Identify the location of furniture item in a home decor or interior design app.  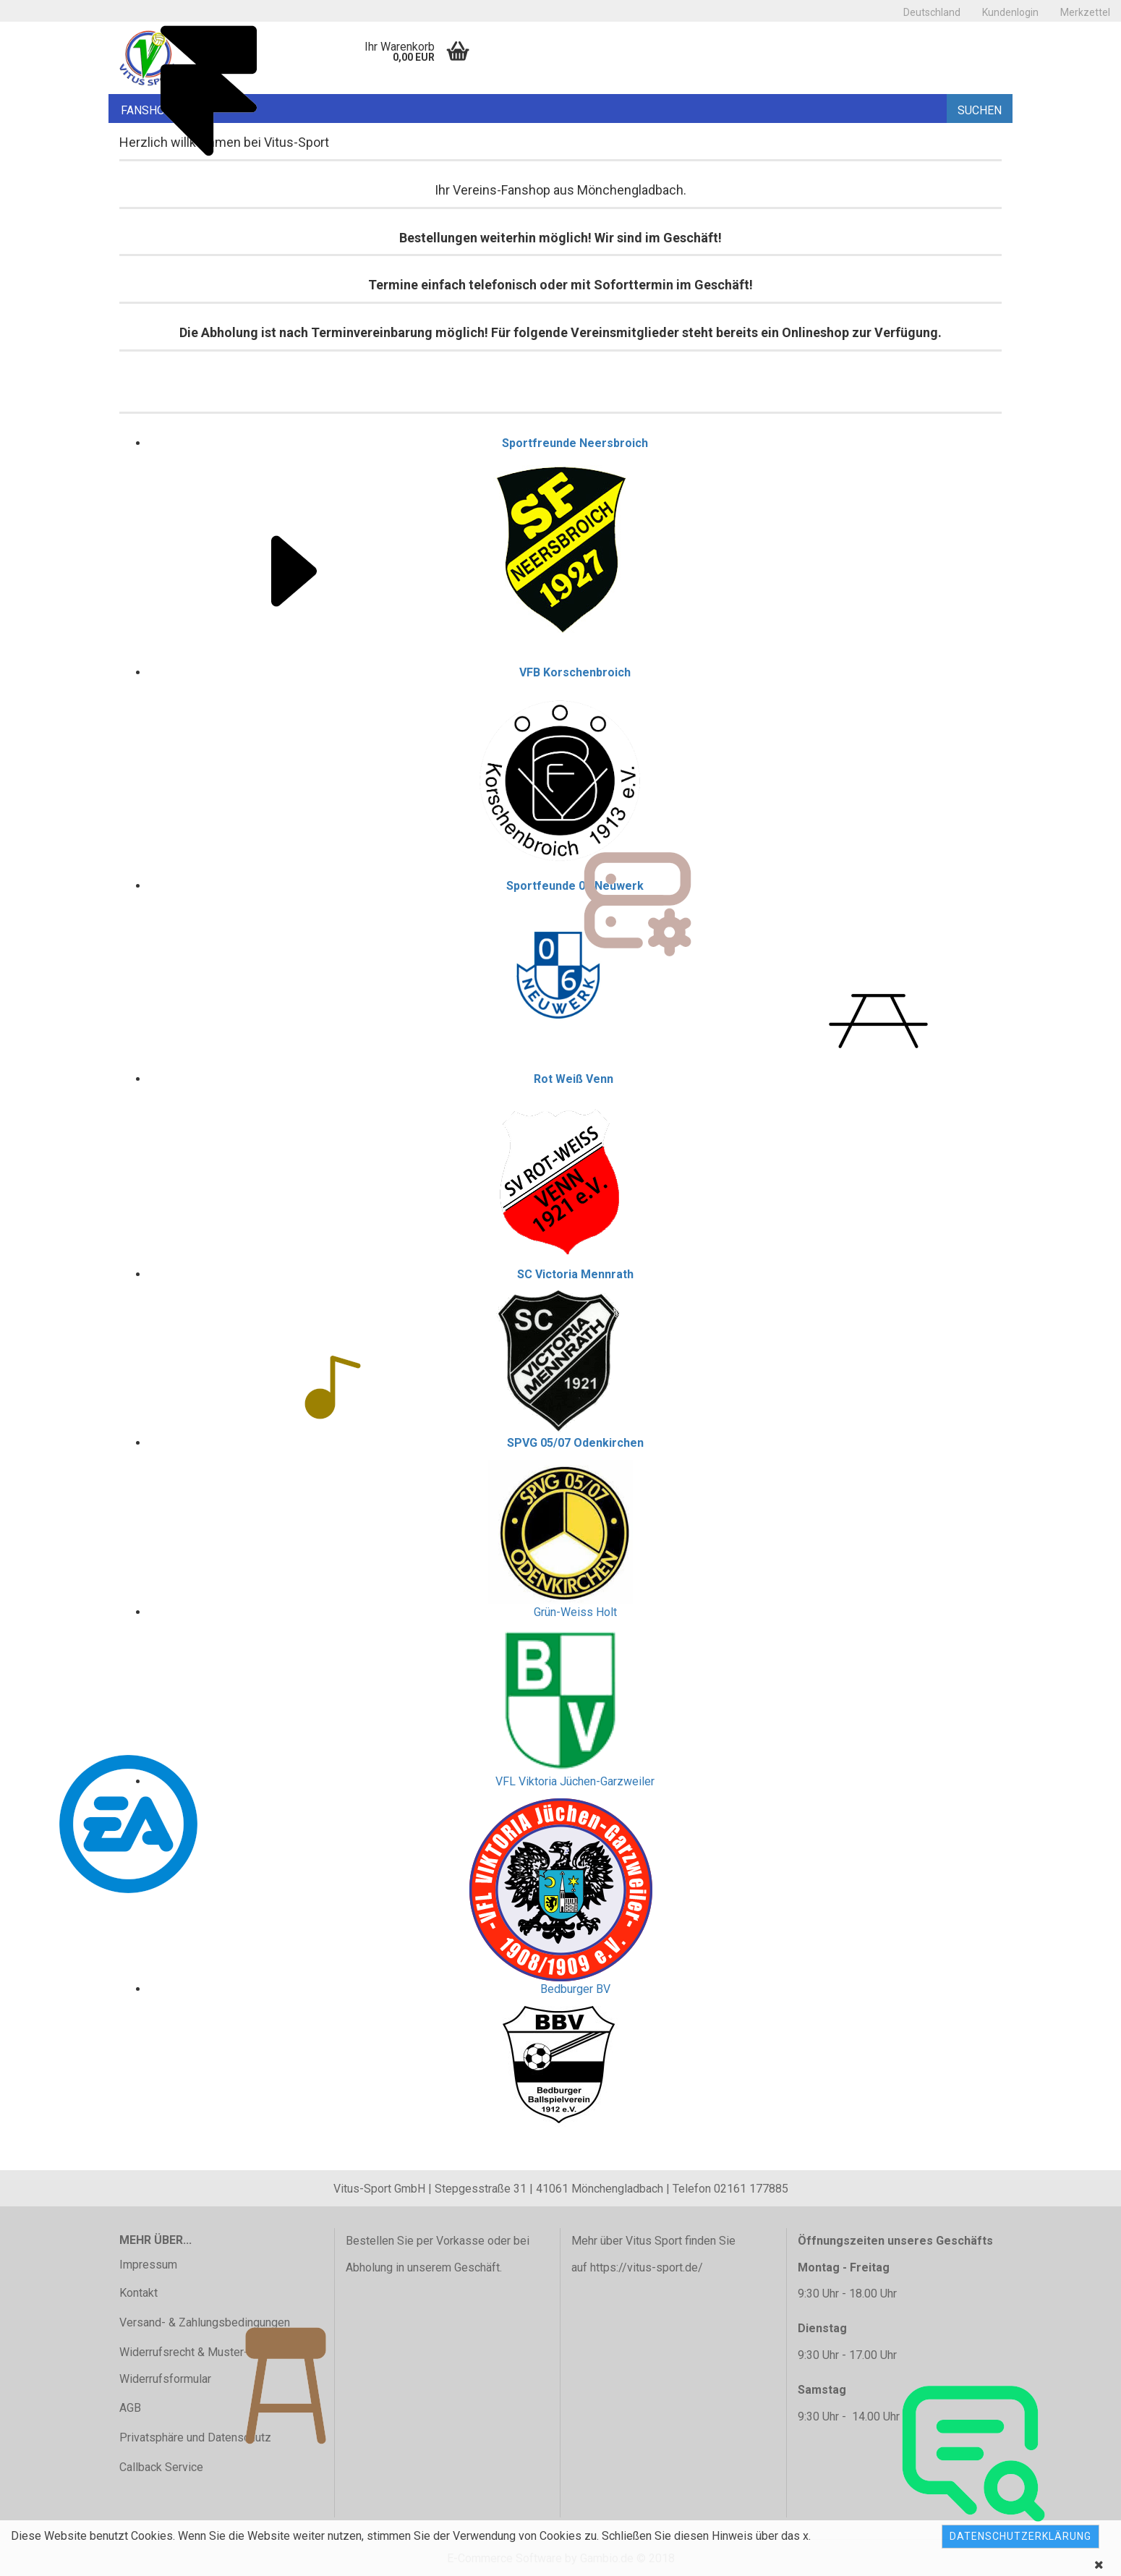
(286, 2386).